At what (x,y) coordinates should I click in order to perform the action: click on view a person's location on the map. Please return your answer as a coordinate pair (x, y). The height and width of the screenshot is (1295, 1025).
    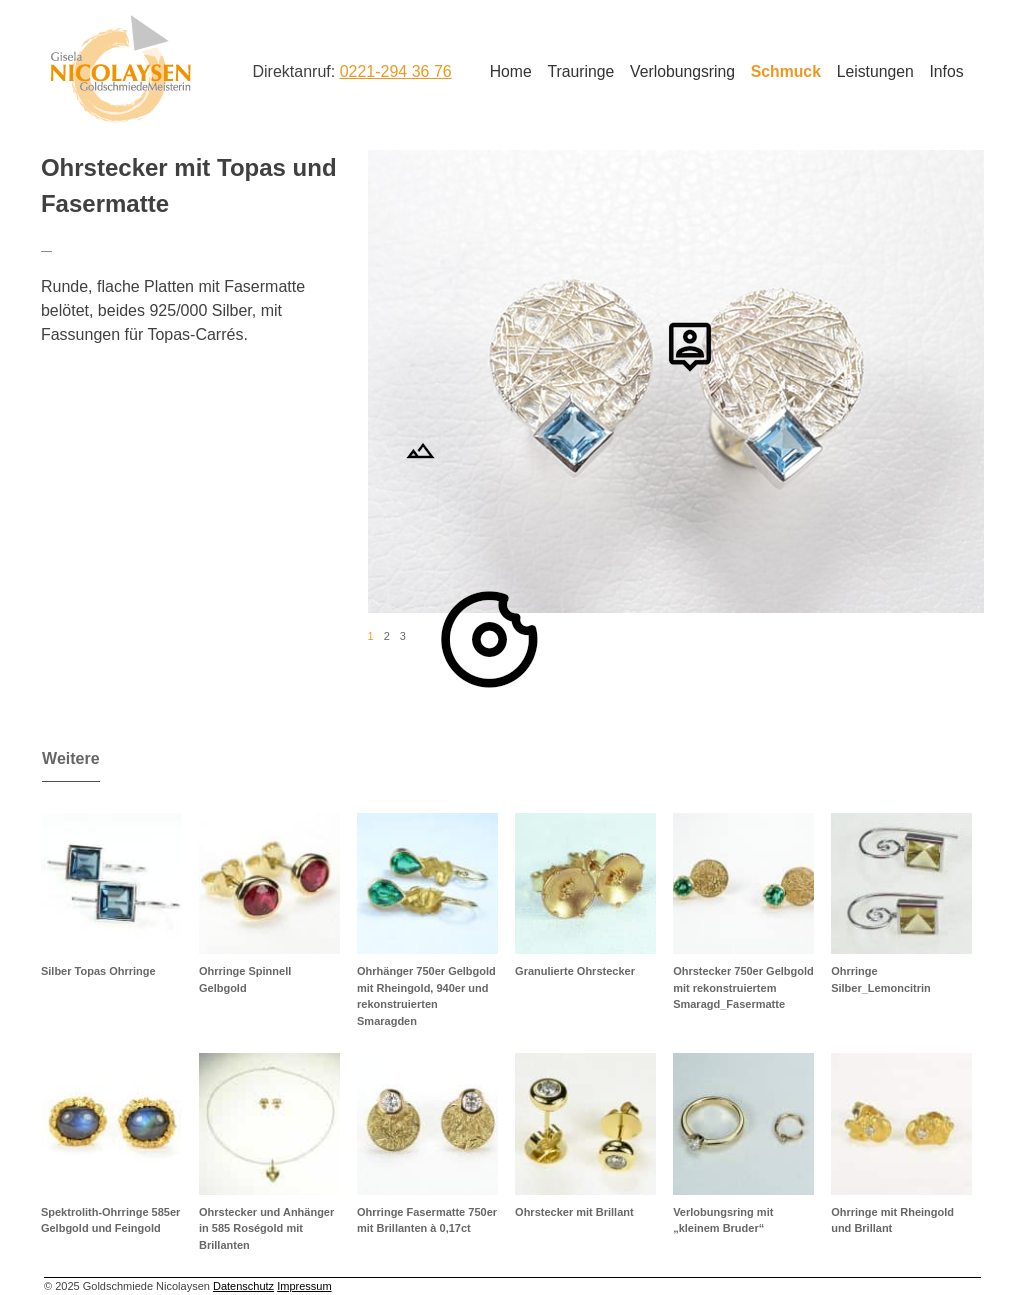
    Looking at the image, I should click on (690, 346).